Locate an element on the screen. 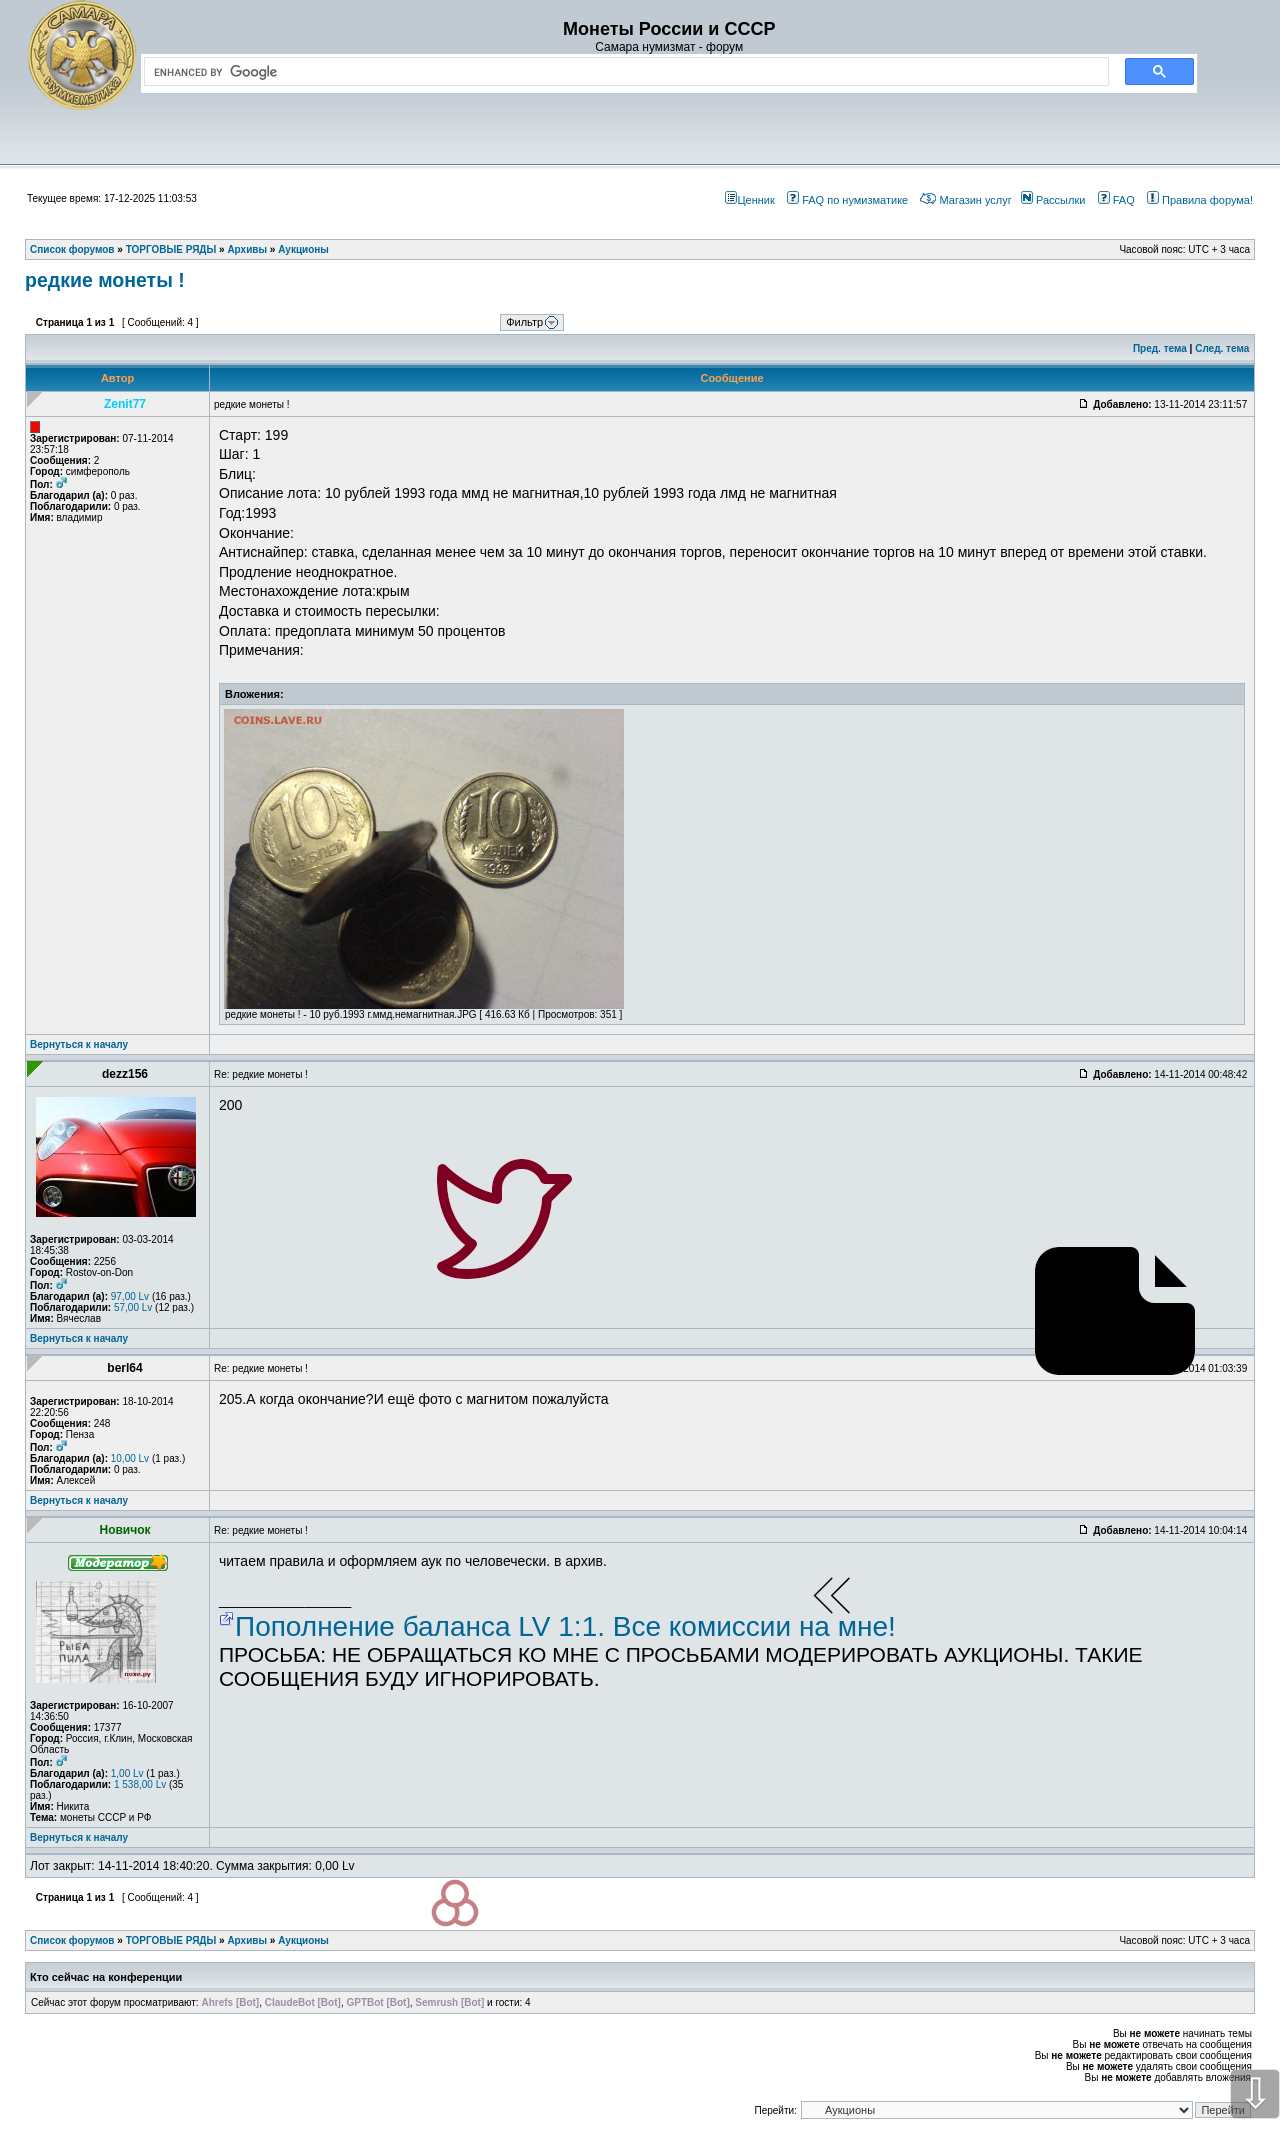 The image size is (1280, 2134). apply filters to refine results is located at coordinates (455, 1903).